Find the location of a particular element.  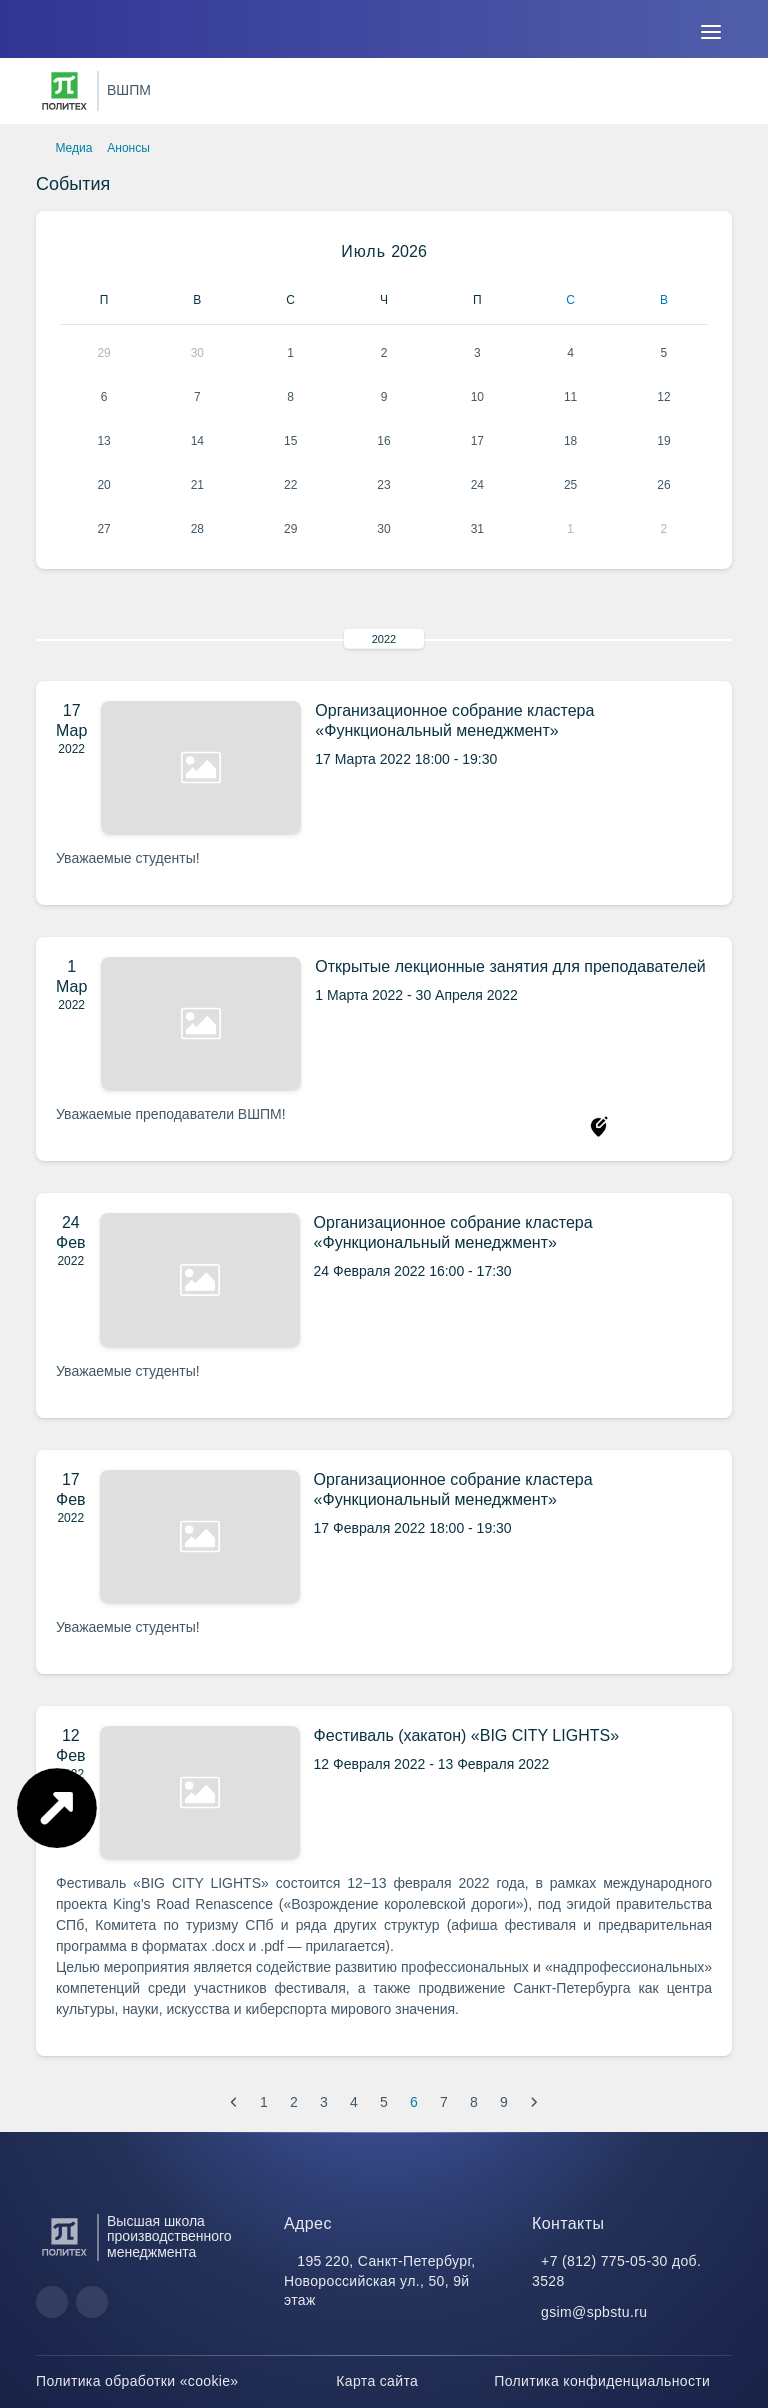

edit a saved location is located at coordinates (598, 1127).